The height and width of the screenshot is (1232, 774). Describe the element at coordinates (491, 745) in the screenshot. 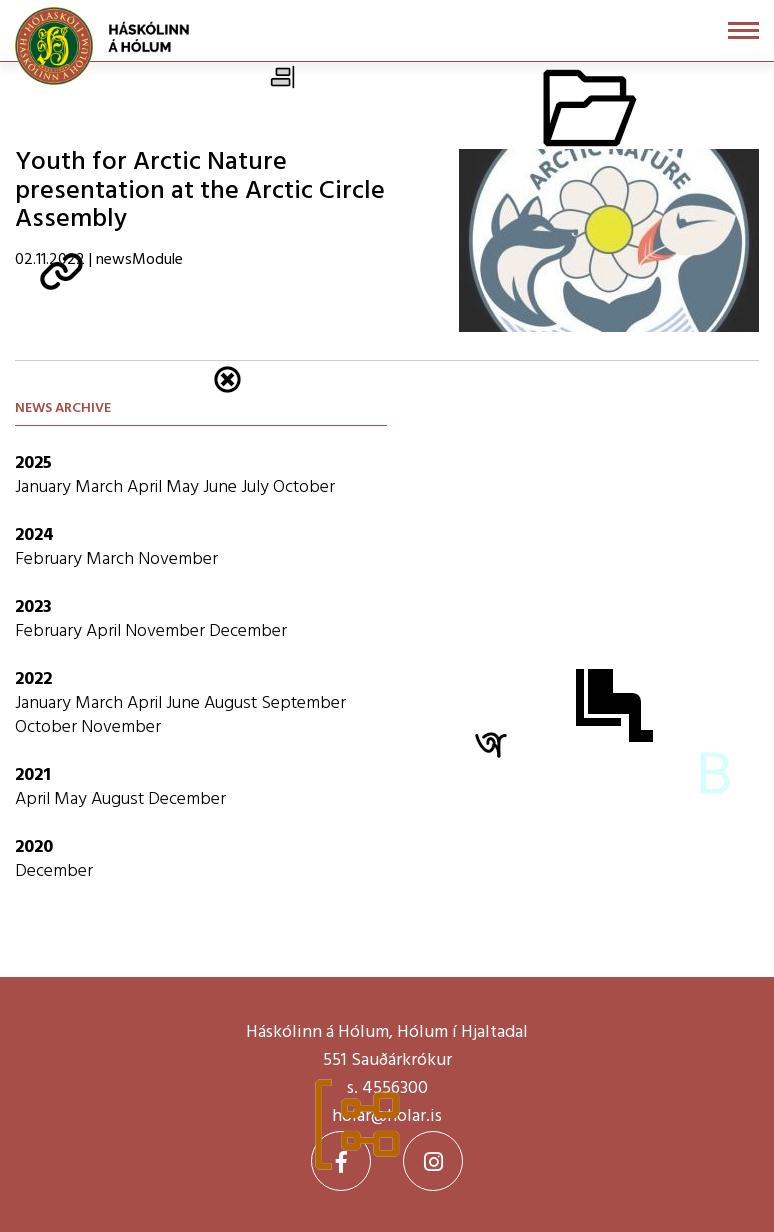

I see `switch to bangla language input` at that location.